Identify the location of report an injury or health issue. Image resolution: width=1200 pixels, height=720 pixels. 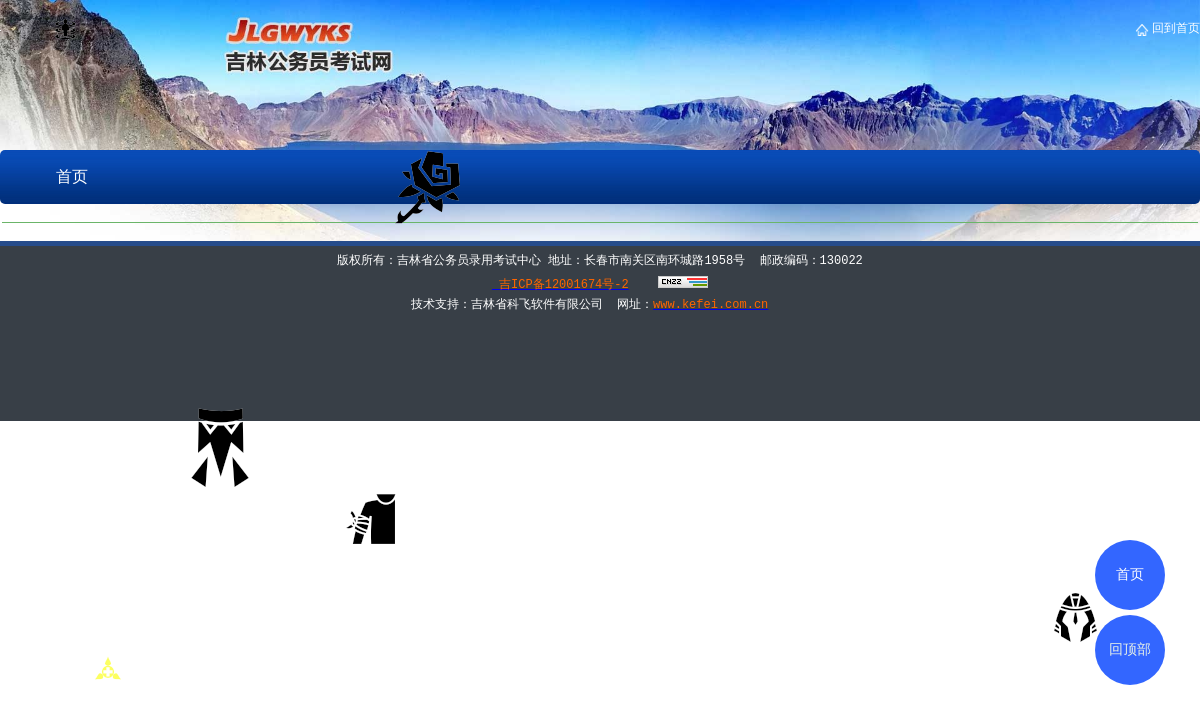
(370, 519).